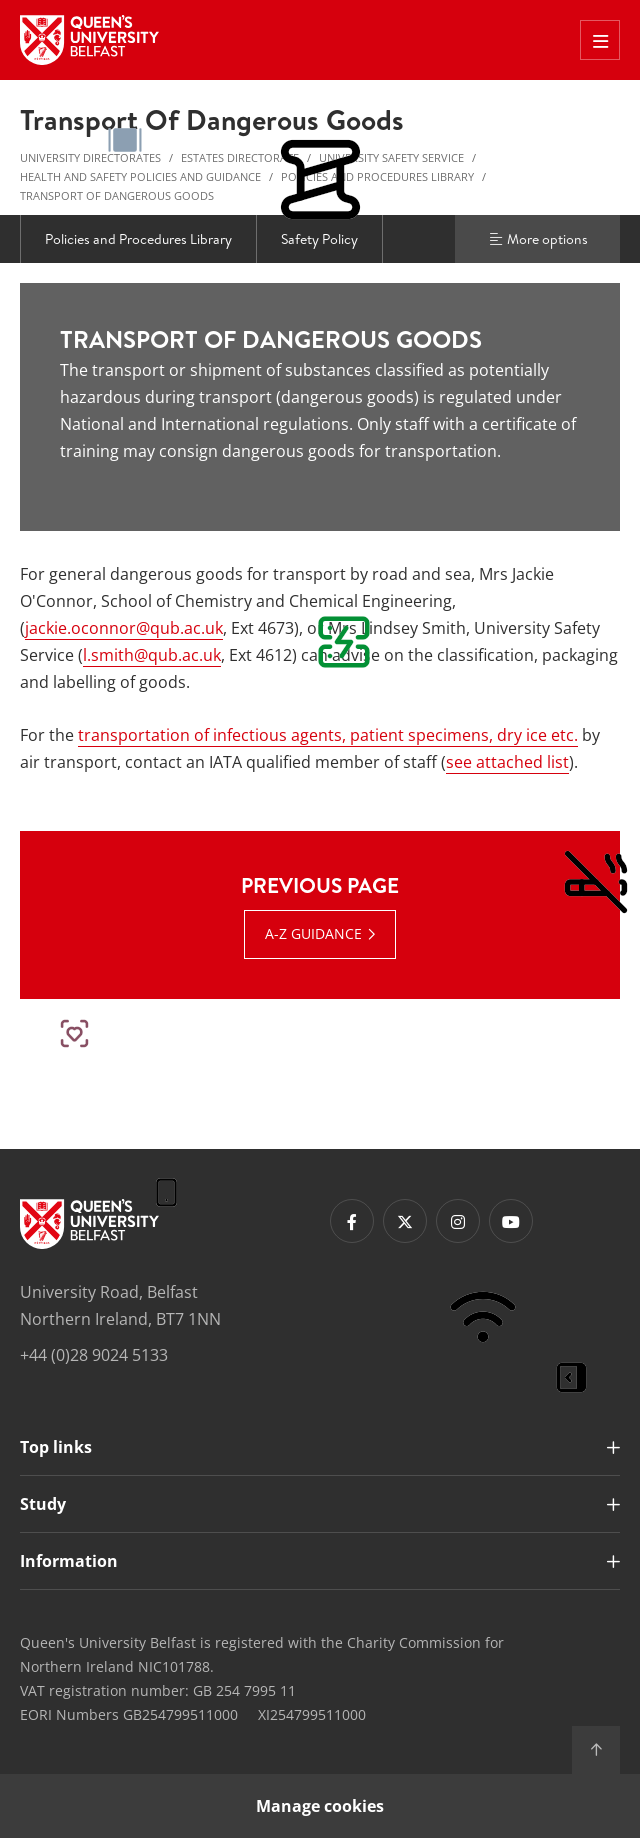  What do you see at coordinates (320, 179) in the screenshot?
I see `thread or sewing-related tools` at bounding box center [320, 179].